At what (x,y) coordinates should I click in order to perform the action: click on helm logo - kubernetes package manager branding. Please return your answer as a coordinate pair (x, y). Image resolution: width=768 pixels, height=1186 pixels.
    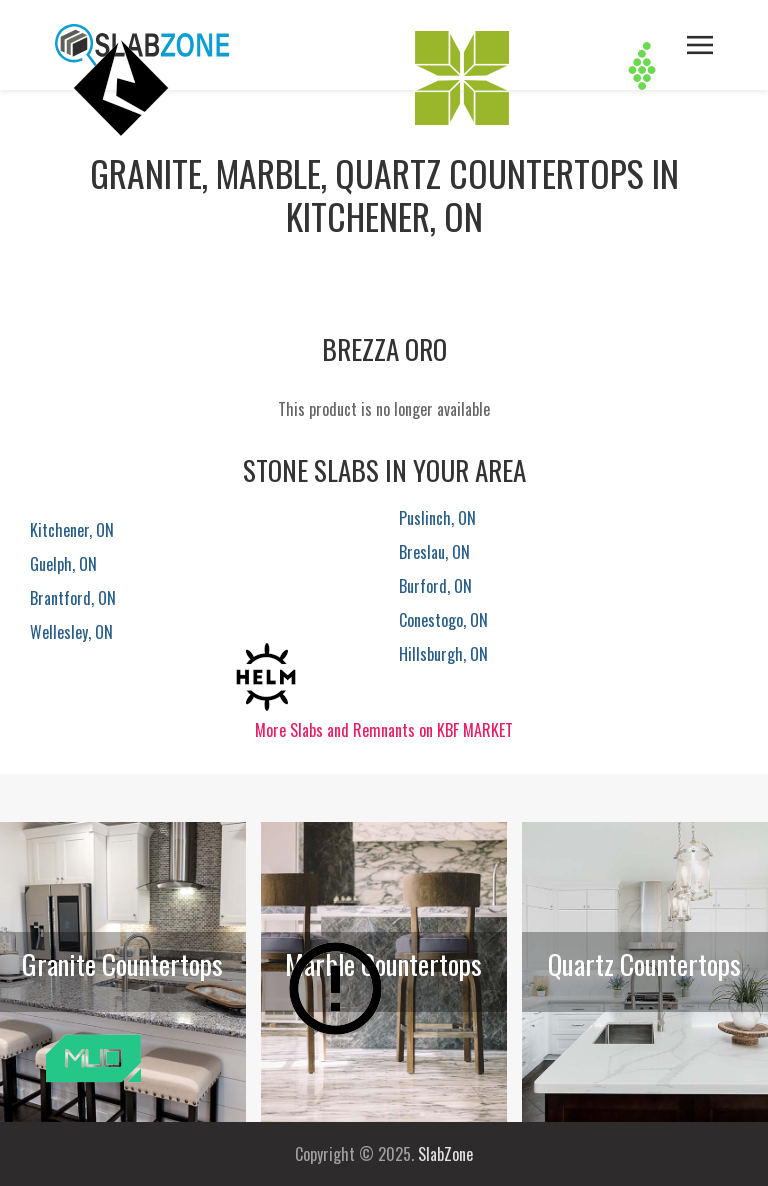
    Looking at the image, I should click on (266, 677).